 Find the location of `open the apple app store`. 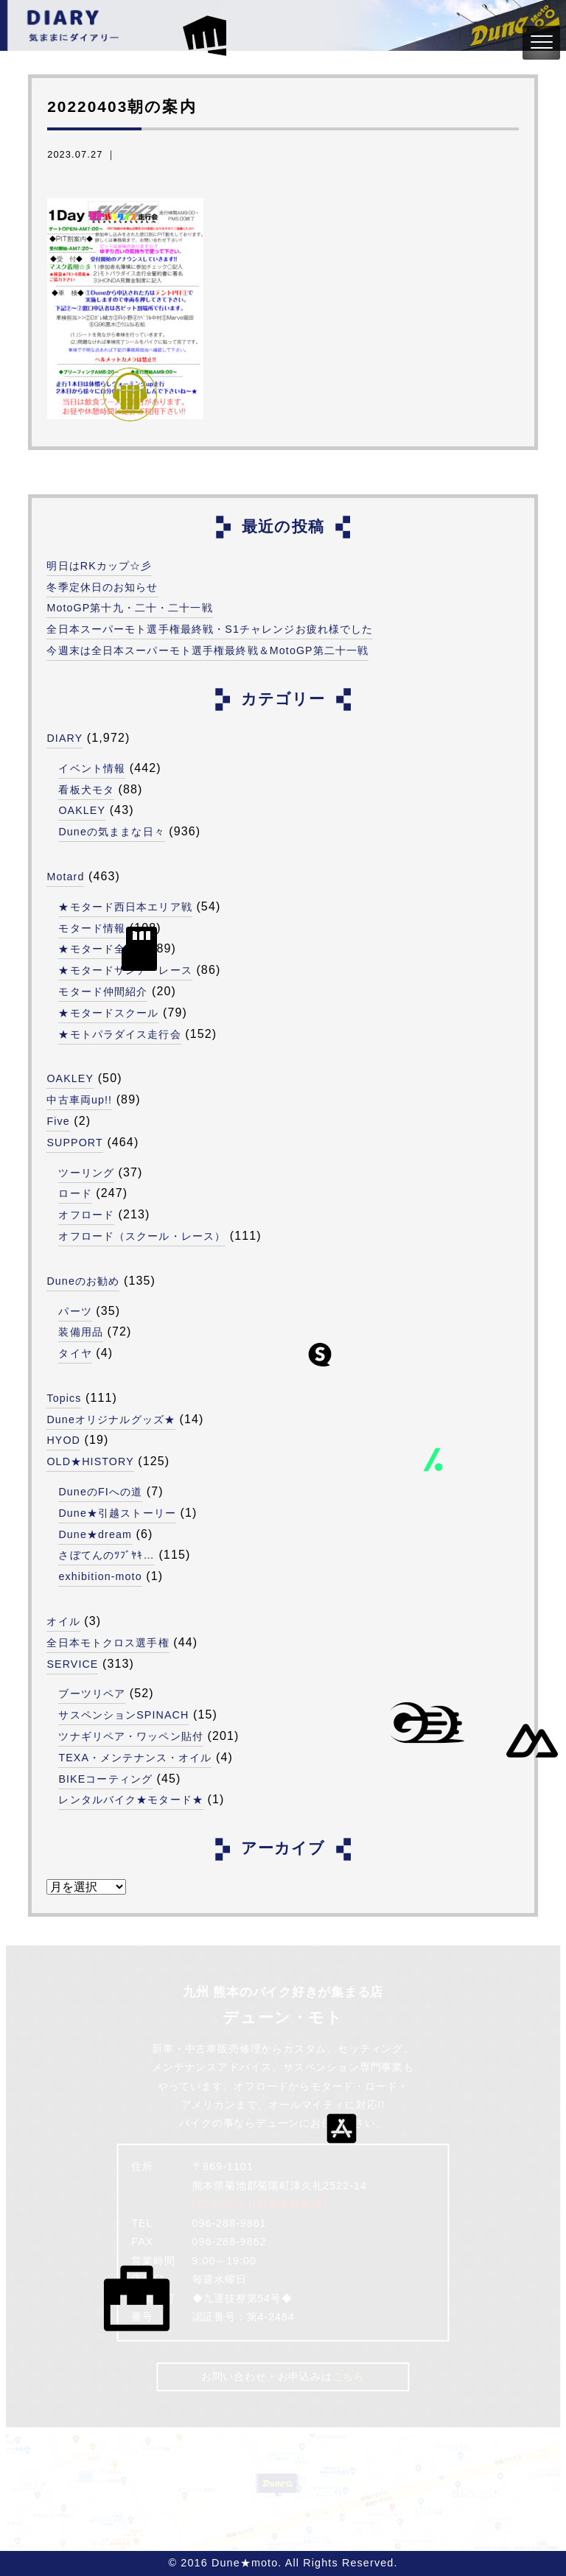

open the apple app store is located at coordinates (341, 2128).